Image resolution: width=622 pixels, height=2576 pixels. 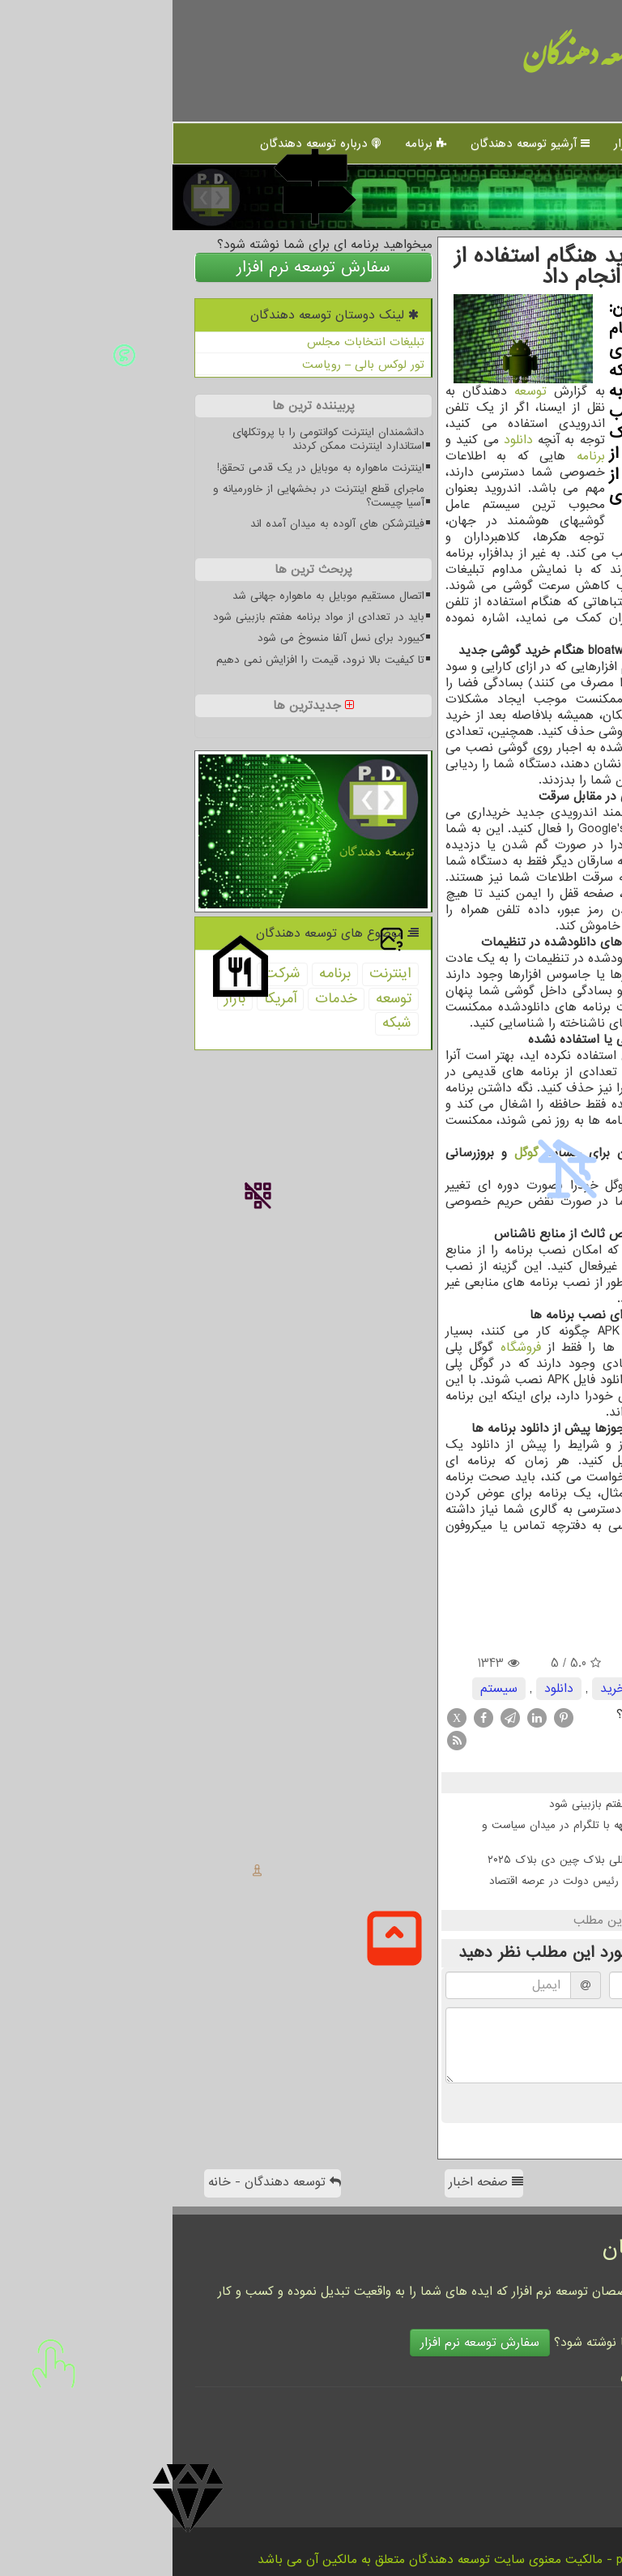 What do you see at coordinates (258, 1195) in the screenshot?
I see `dialpad is currently disabled` at bounding box center [258, 1195].